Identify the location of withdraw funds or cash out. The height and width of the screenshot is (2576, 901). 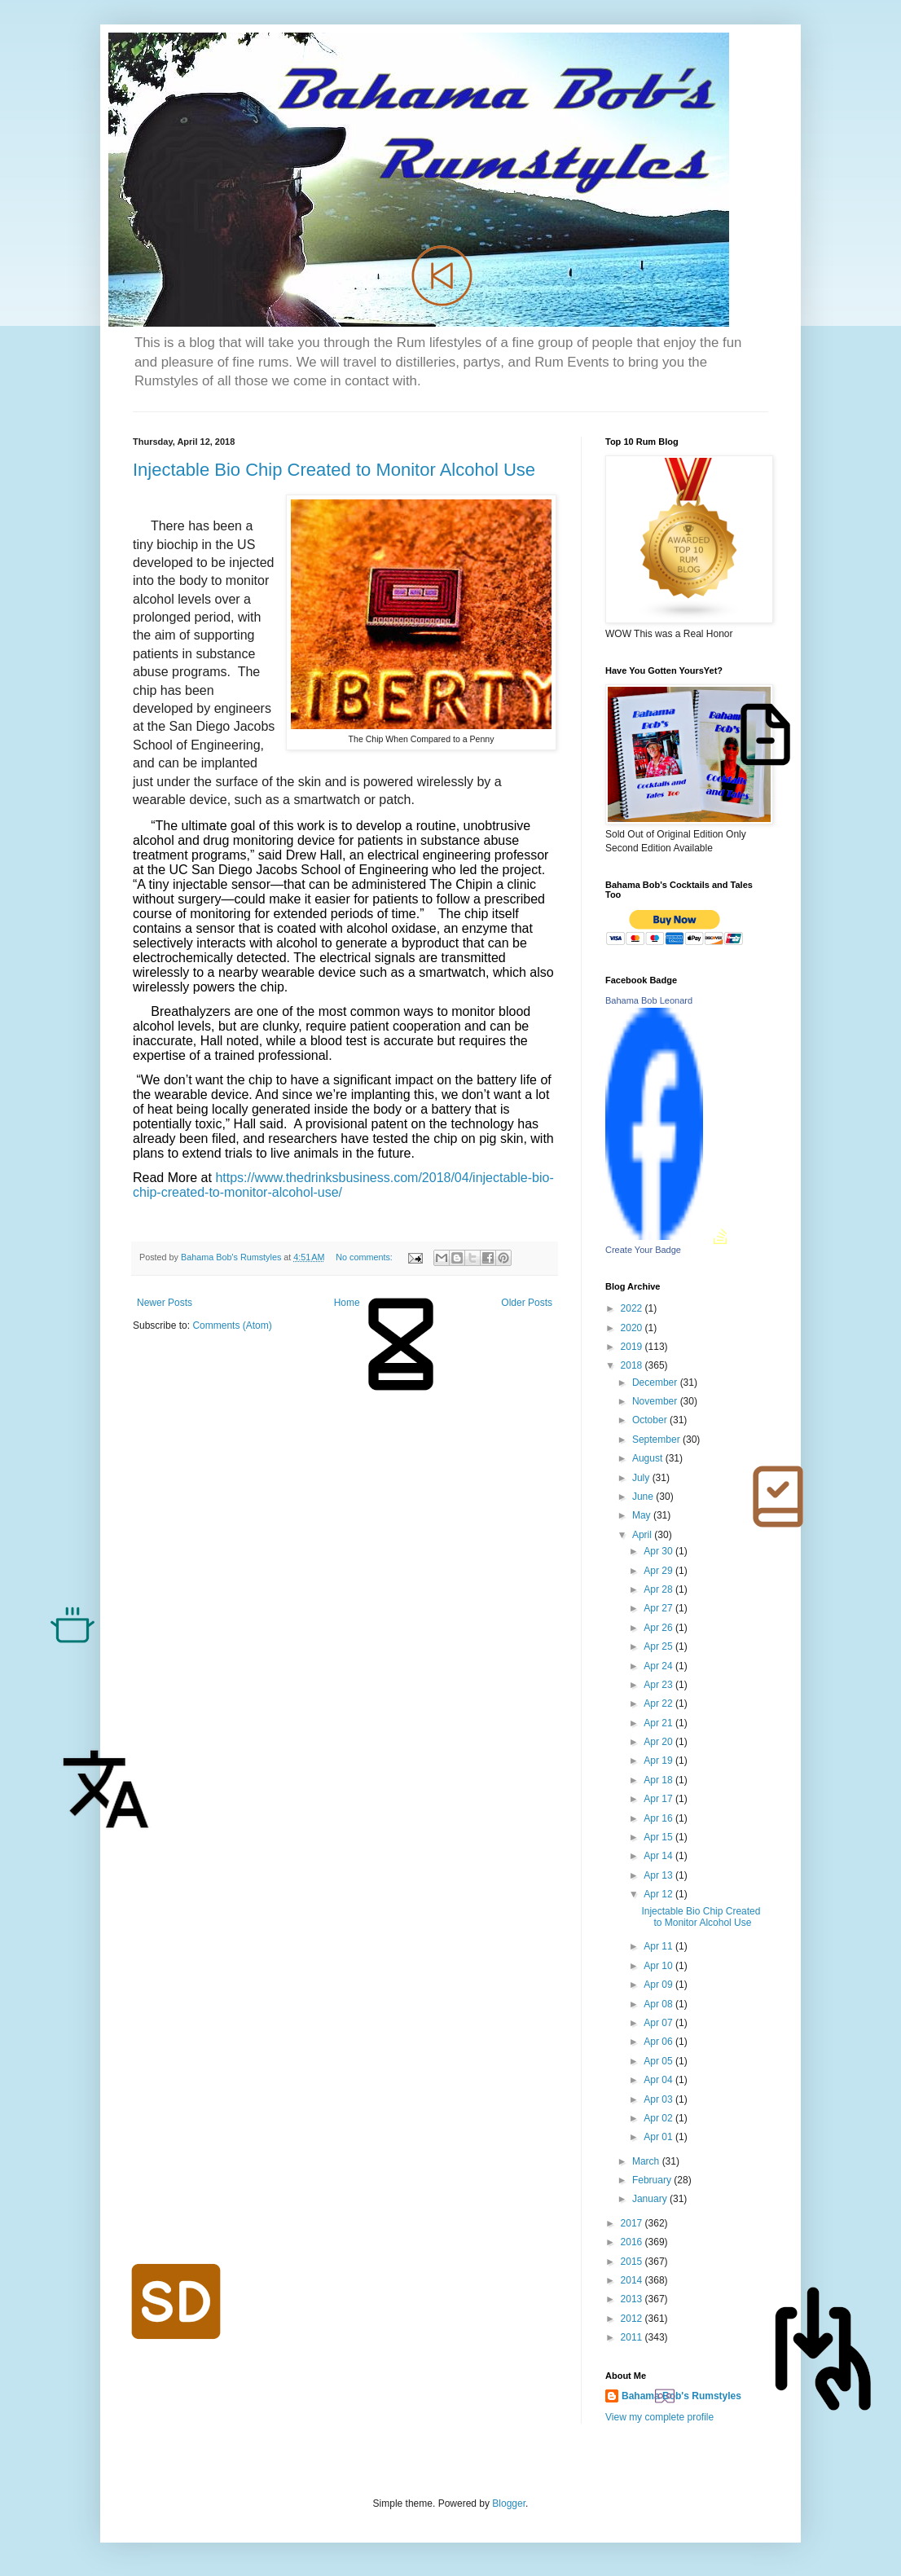
(817, 2349).